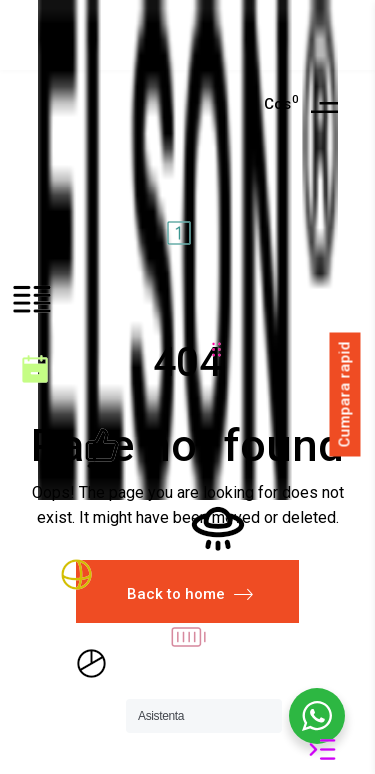 This screenshot has width=375, height=774. What do you see at coordinates (188, 637) in the screenshot?
I see `indicates battery is fully charged` at bounding box center [188, 637].